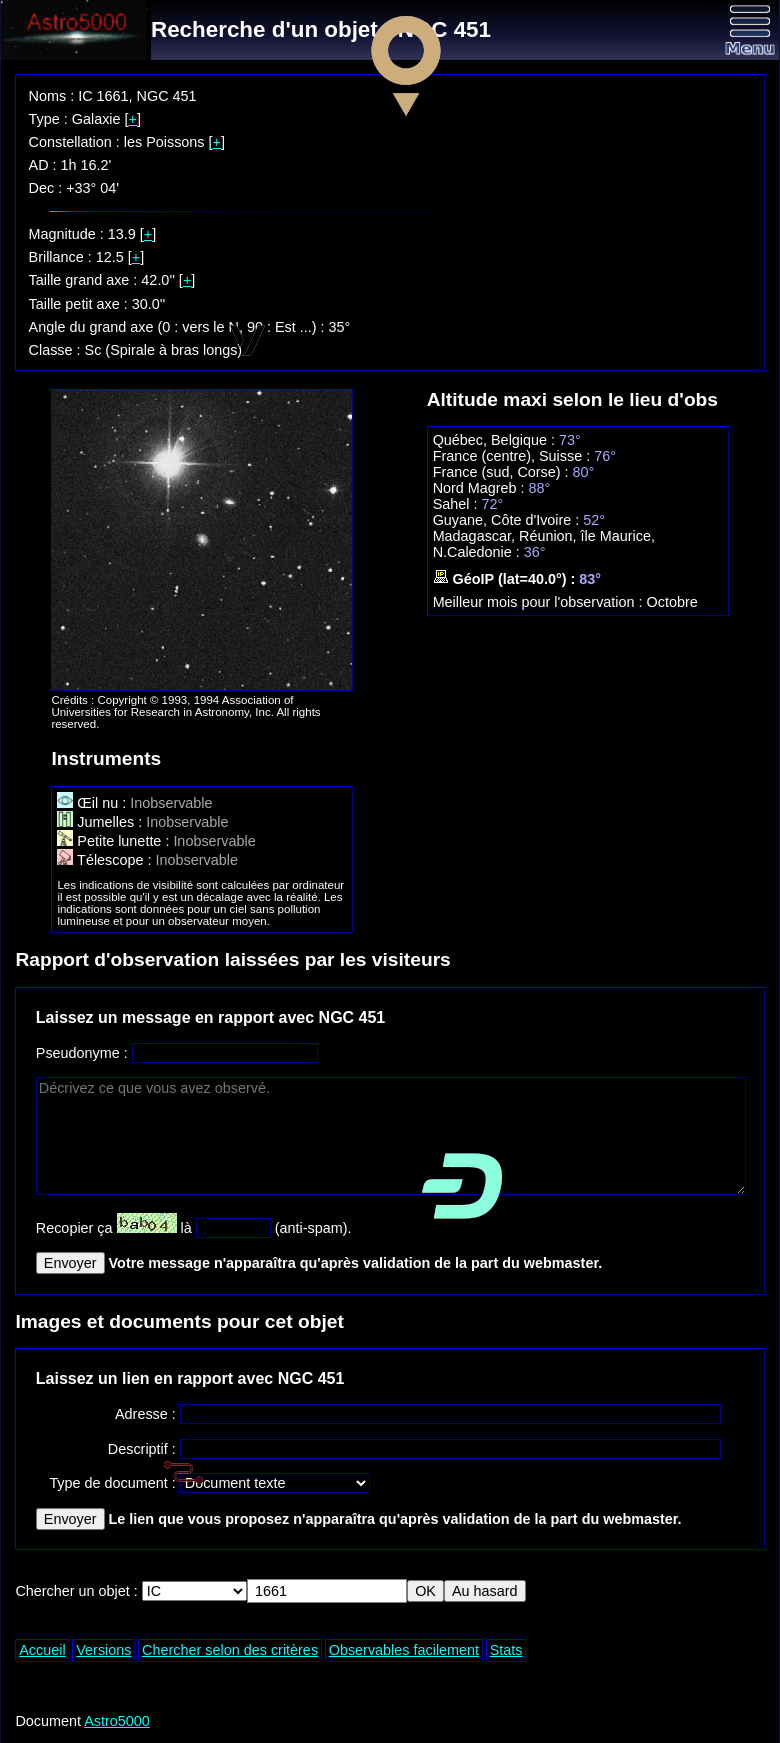 This screenshot has width=780, height=1743. What do you see at coordinates (462, 1186) in the screenshot?
I see `Dash cryptocurrency logo` at bounding box center [462, 1186].